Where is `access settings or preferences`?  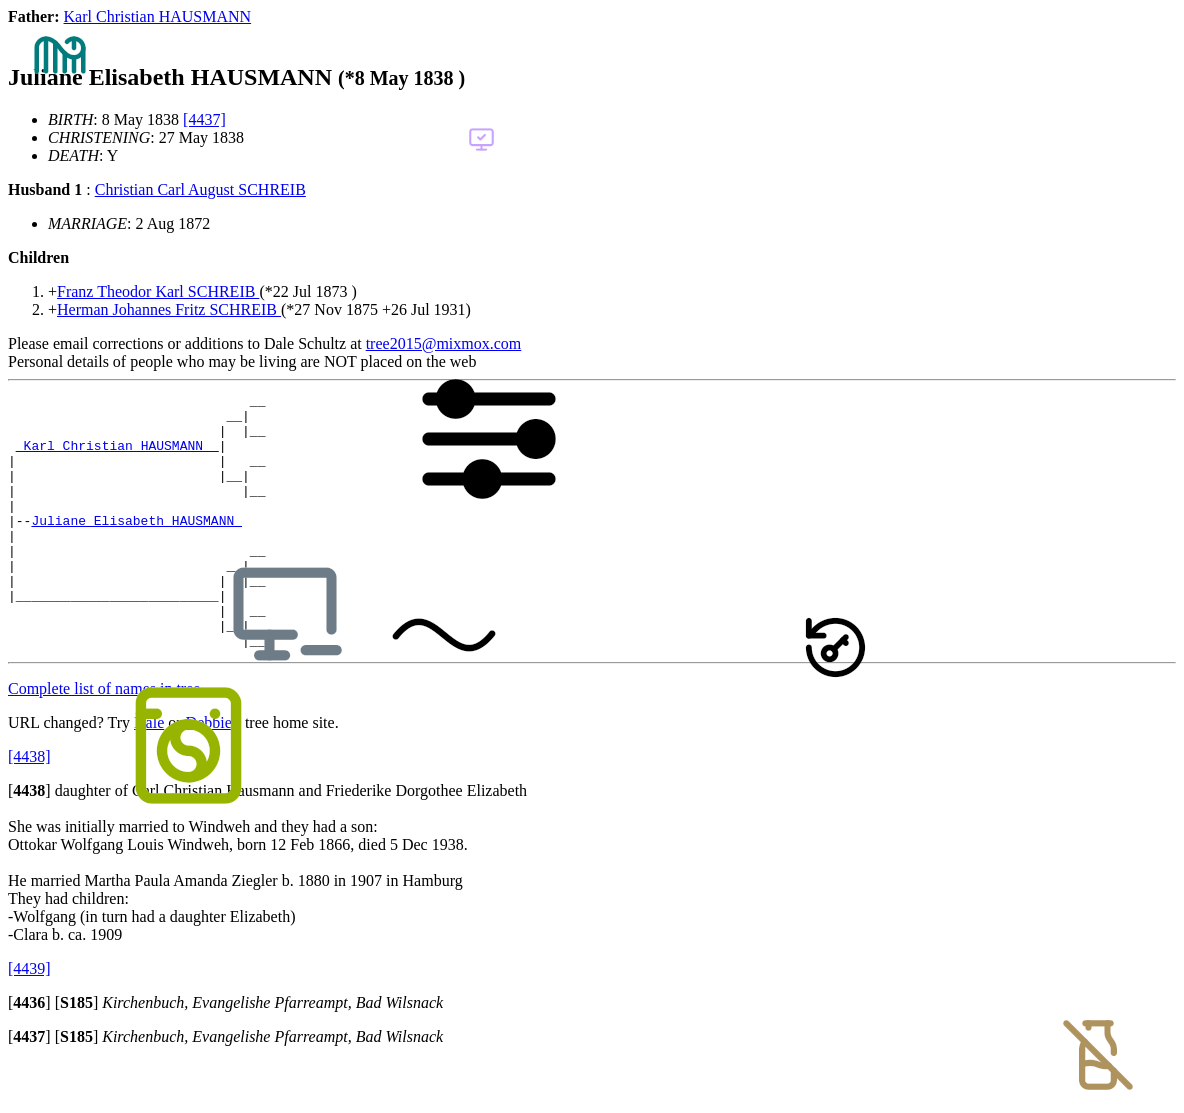
access settings or preferences is located at coordinates (489, 439).